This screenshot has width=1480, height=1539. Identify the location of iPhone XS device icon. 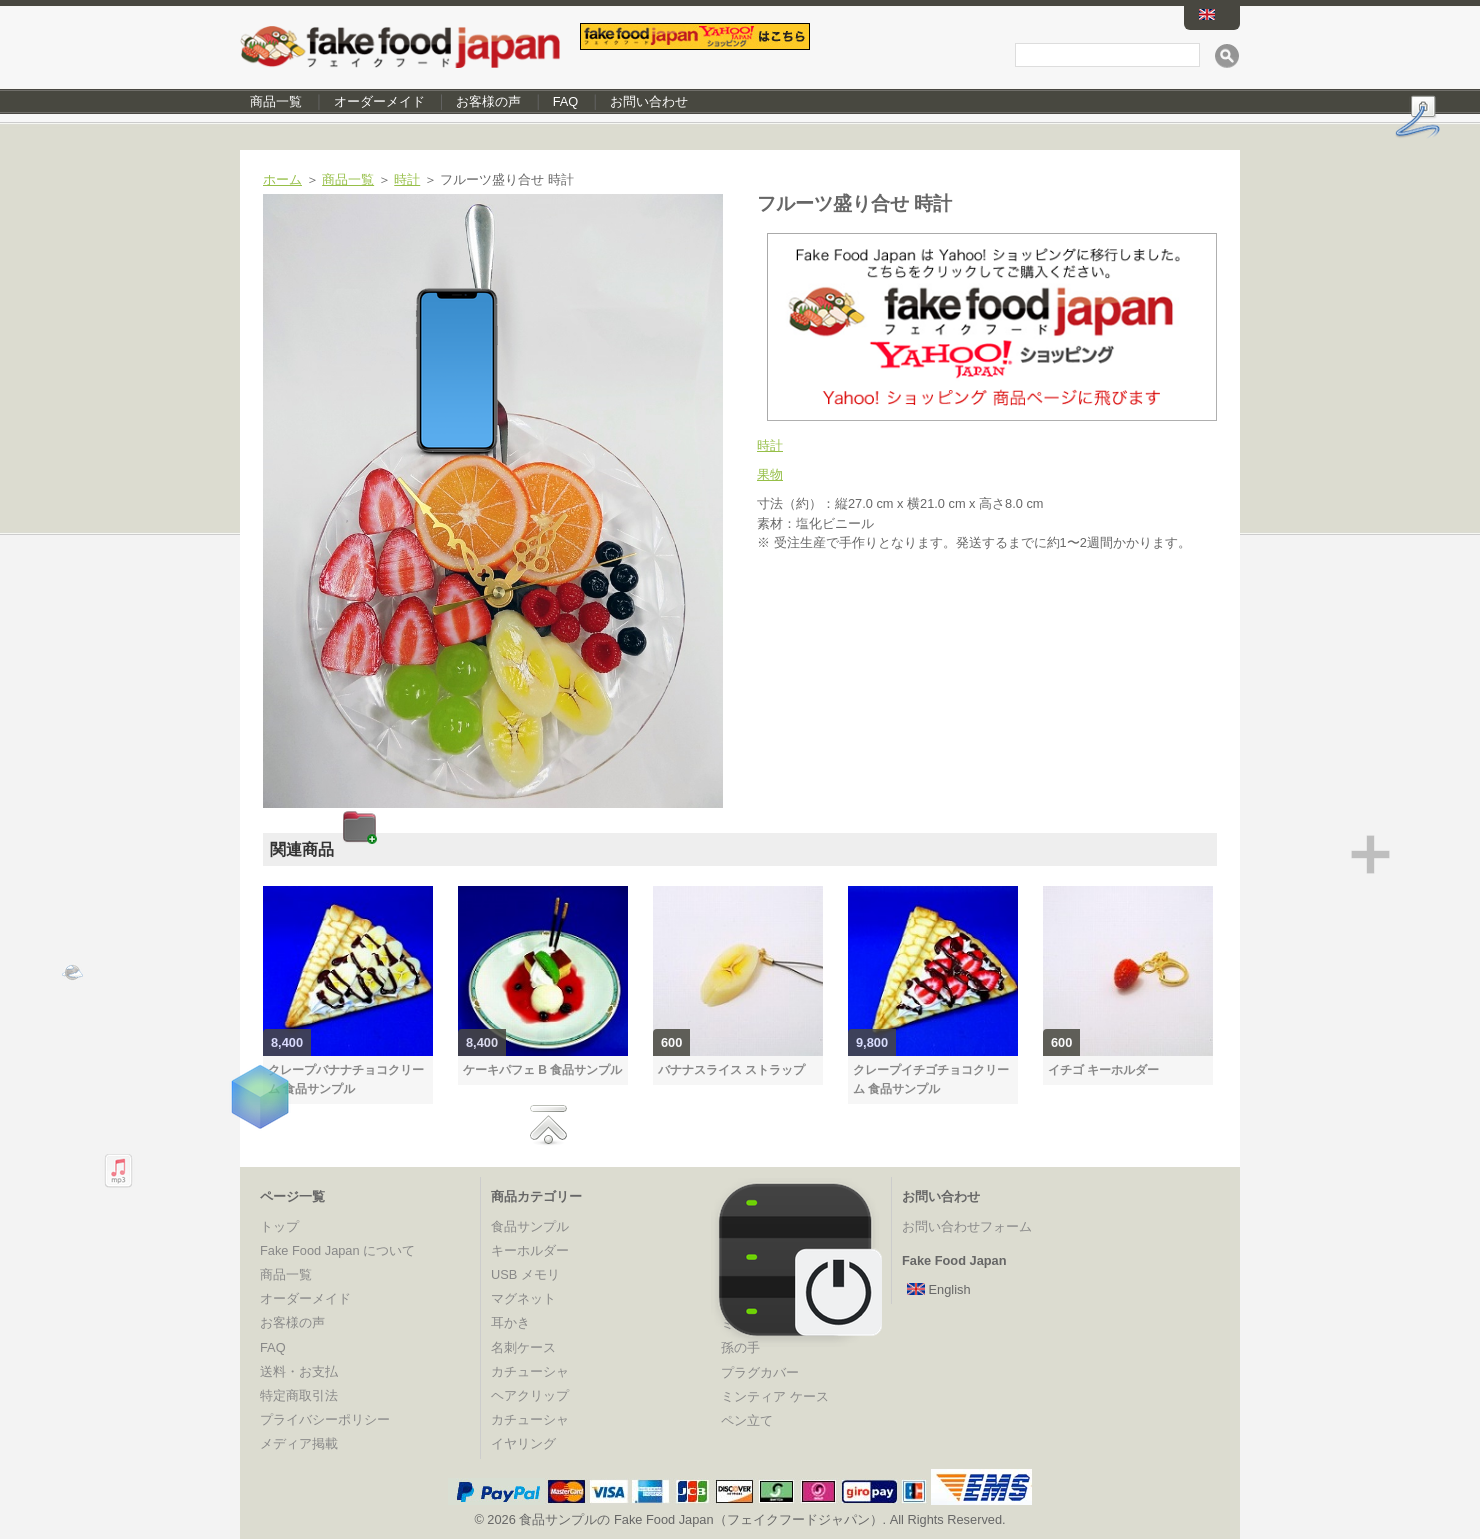
(457, 373).